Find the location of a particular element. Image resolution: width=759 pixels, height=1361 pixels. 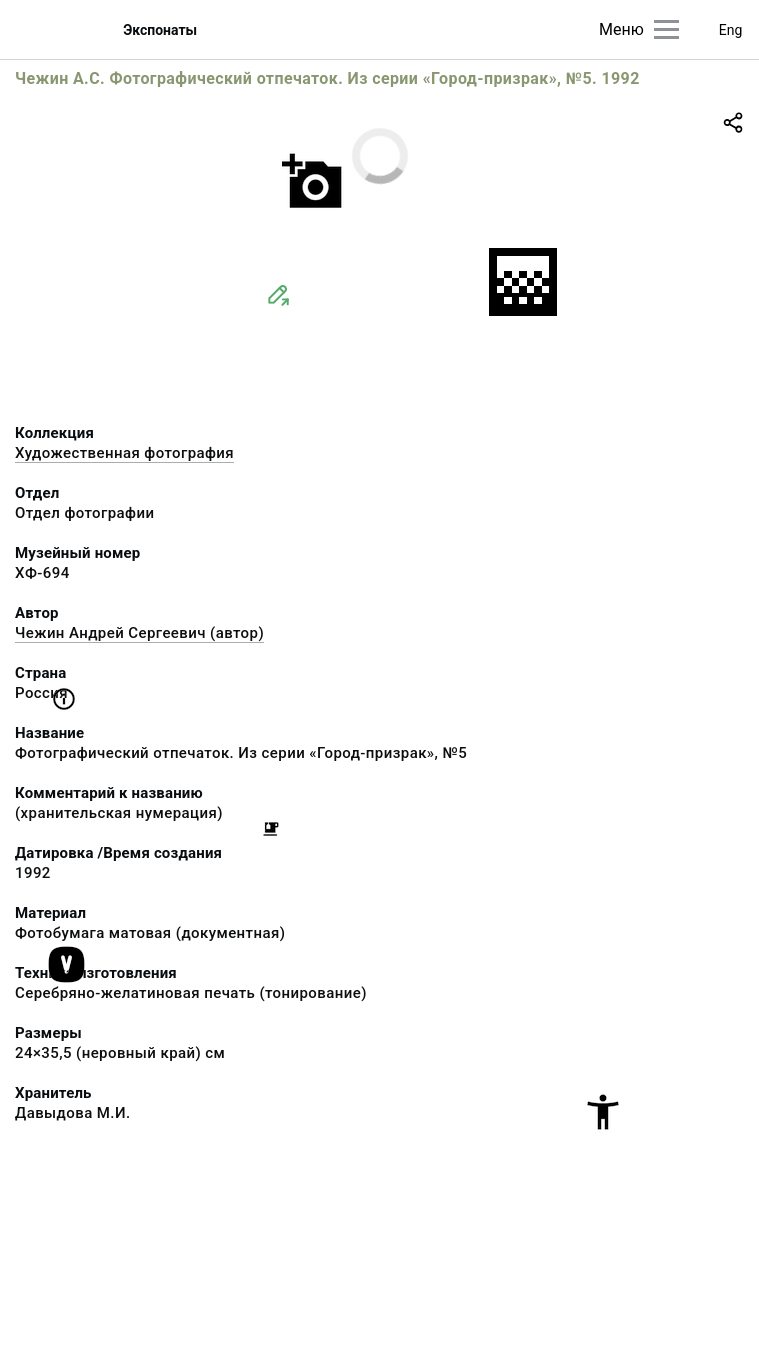

indicates a verified status or badge is located at coordinates (66, 964).